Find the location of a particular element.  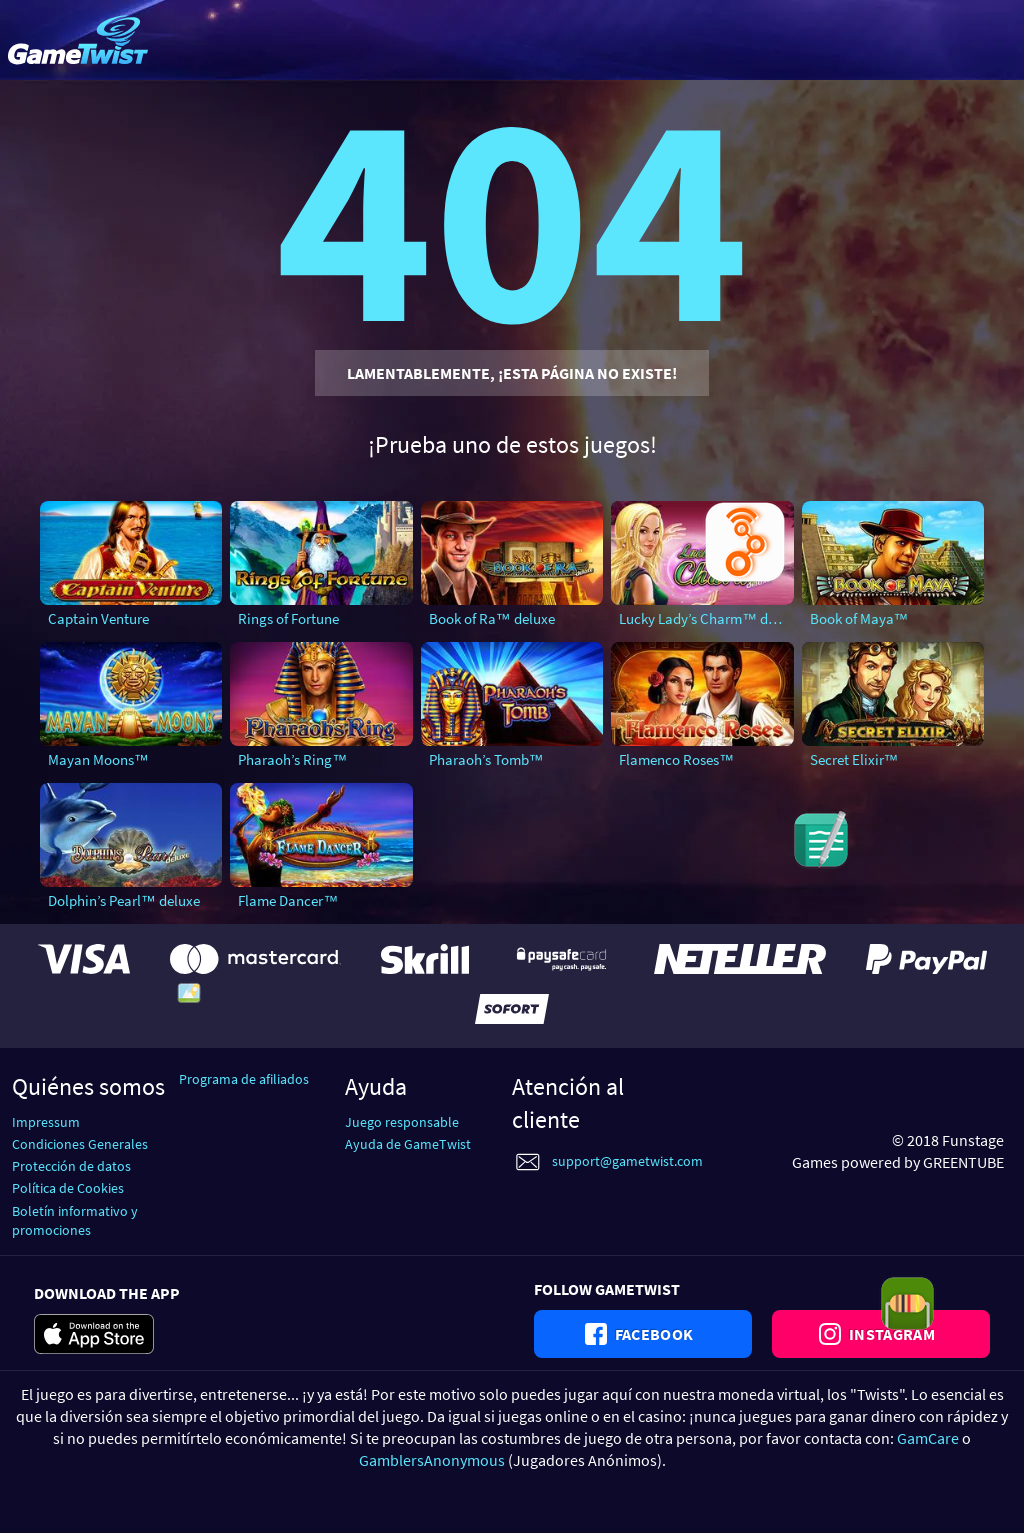

open ColorCode app is located at coordinates (907, 1303).